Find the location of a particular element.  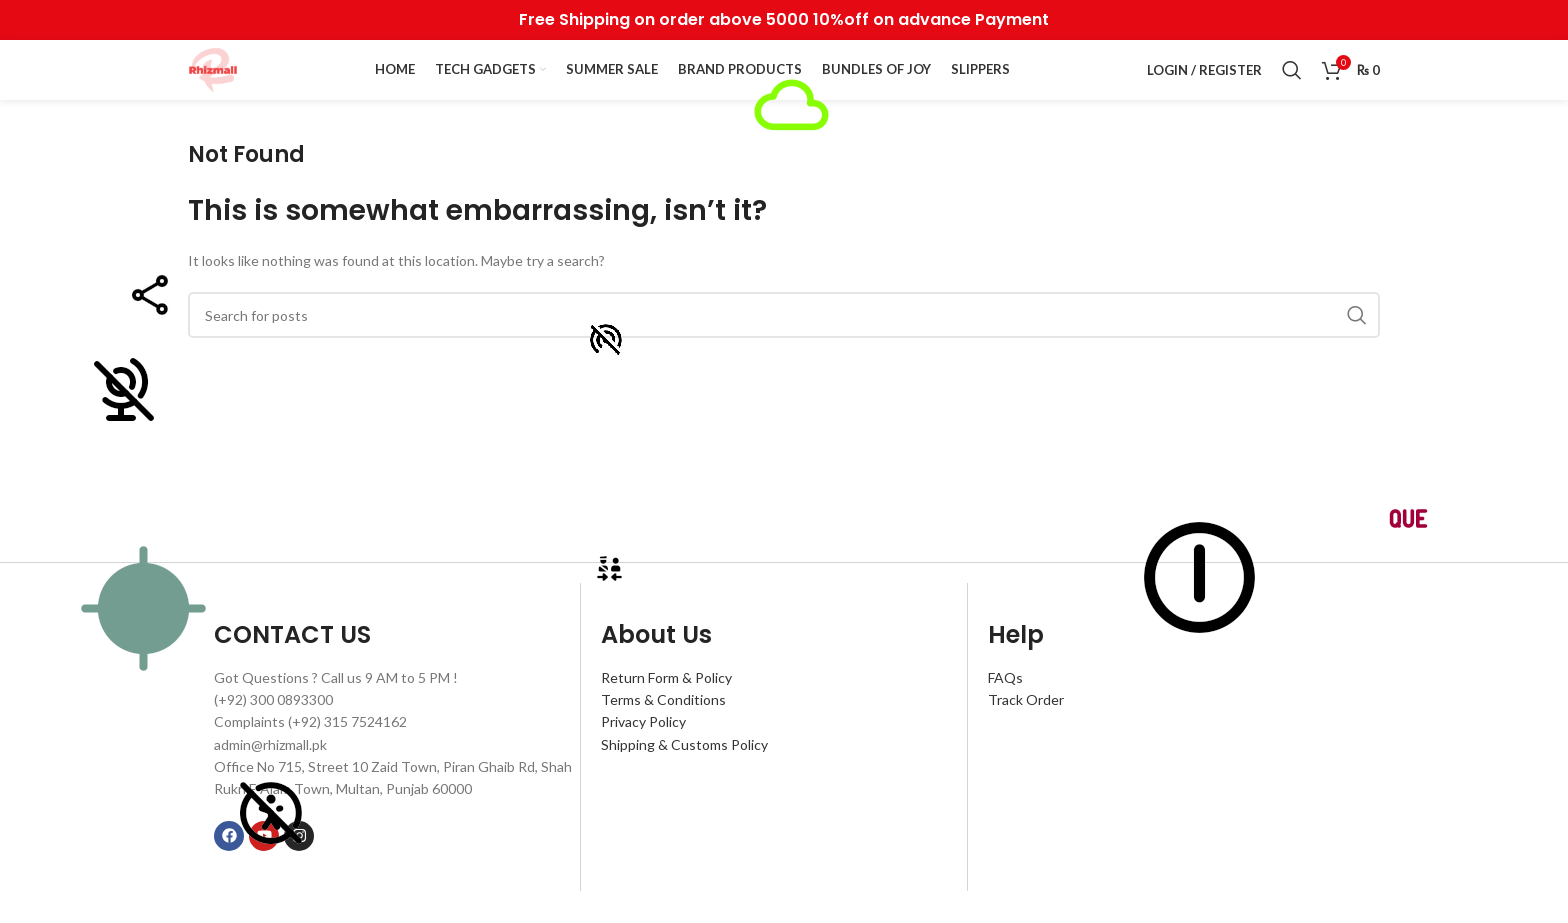

indicates a queue in http request handling is located at coordinates (1408, 518).